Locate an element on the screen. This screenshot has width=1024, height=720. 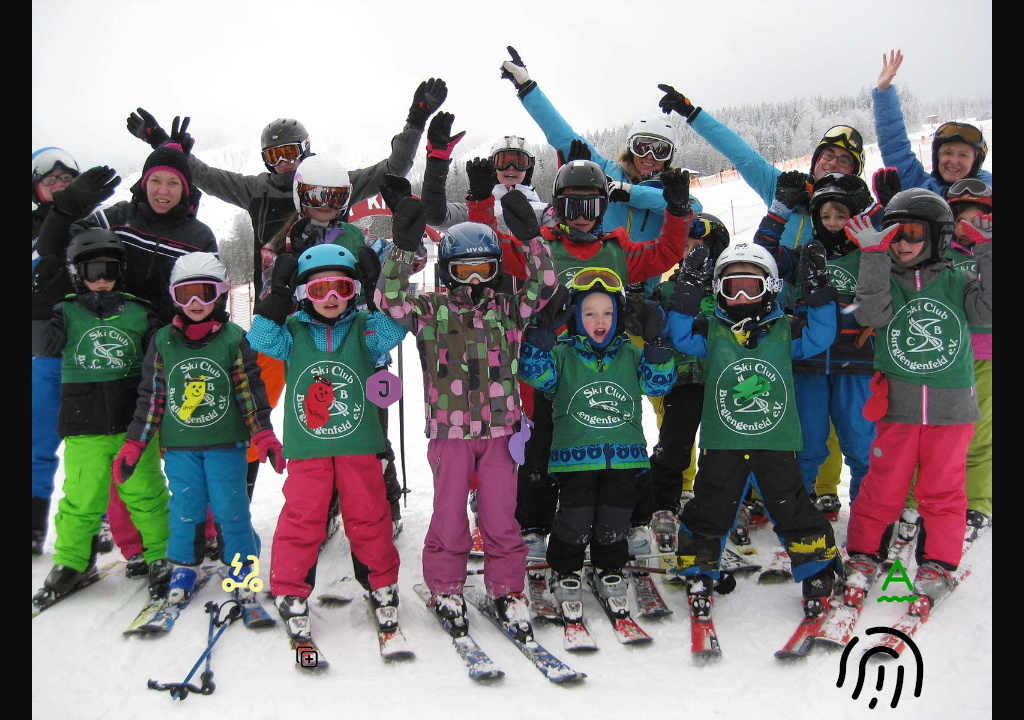
indicates items or categories starting with the letter J is located at coordinates (384, 389).